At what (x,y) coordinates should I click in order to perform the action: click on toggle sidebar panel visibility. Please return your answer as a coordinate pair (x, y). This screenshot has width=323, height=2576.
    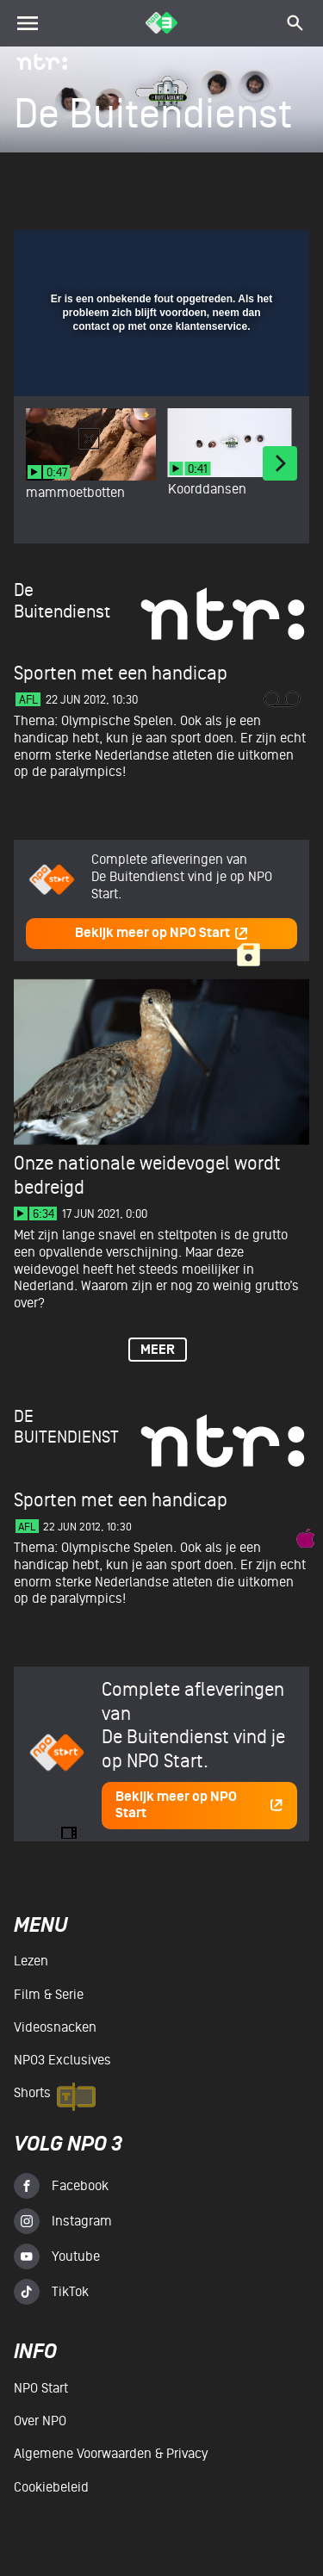
    Looking at the image, I should click on (69, 1833).